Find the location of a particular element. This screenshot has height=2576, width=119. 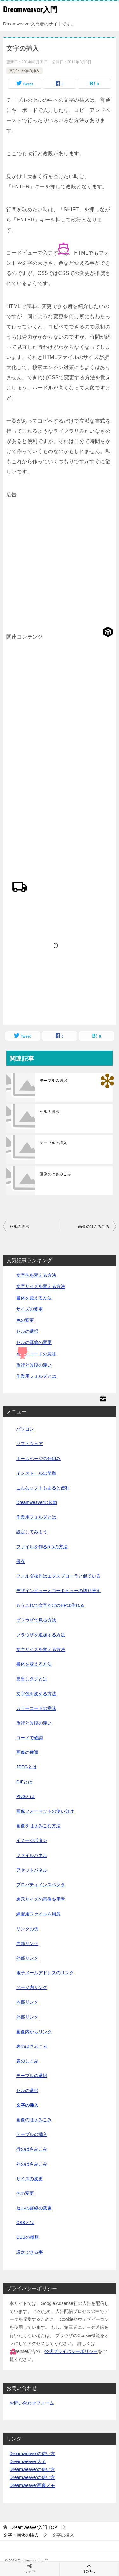

access shape tools or drawing options is located at coordinates (13, 2351).